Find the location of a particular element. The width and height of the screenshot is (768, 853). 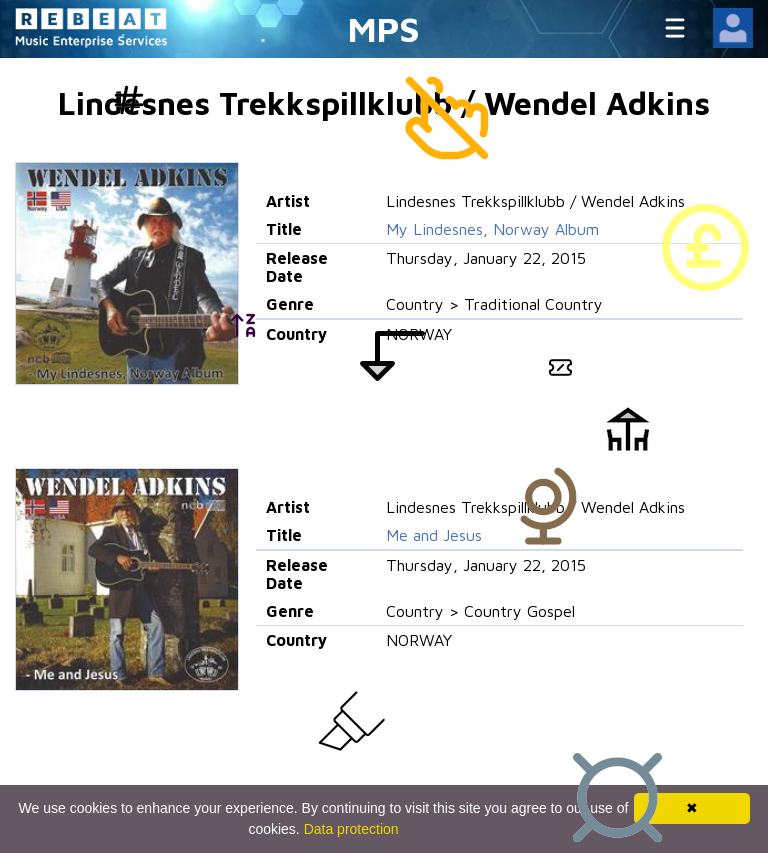

view or browse hashtags is located at coordinates (129, 100).